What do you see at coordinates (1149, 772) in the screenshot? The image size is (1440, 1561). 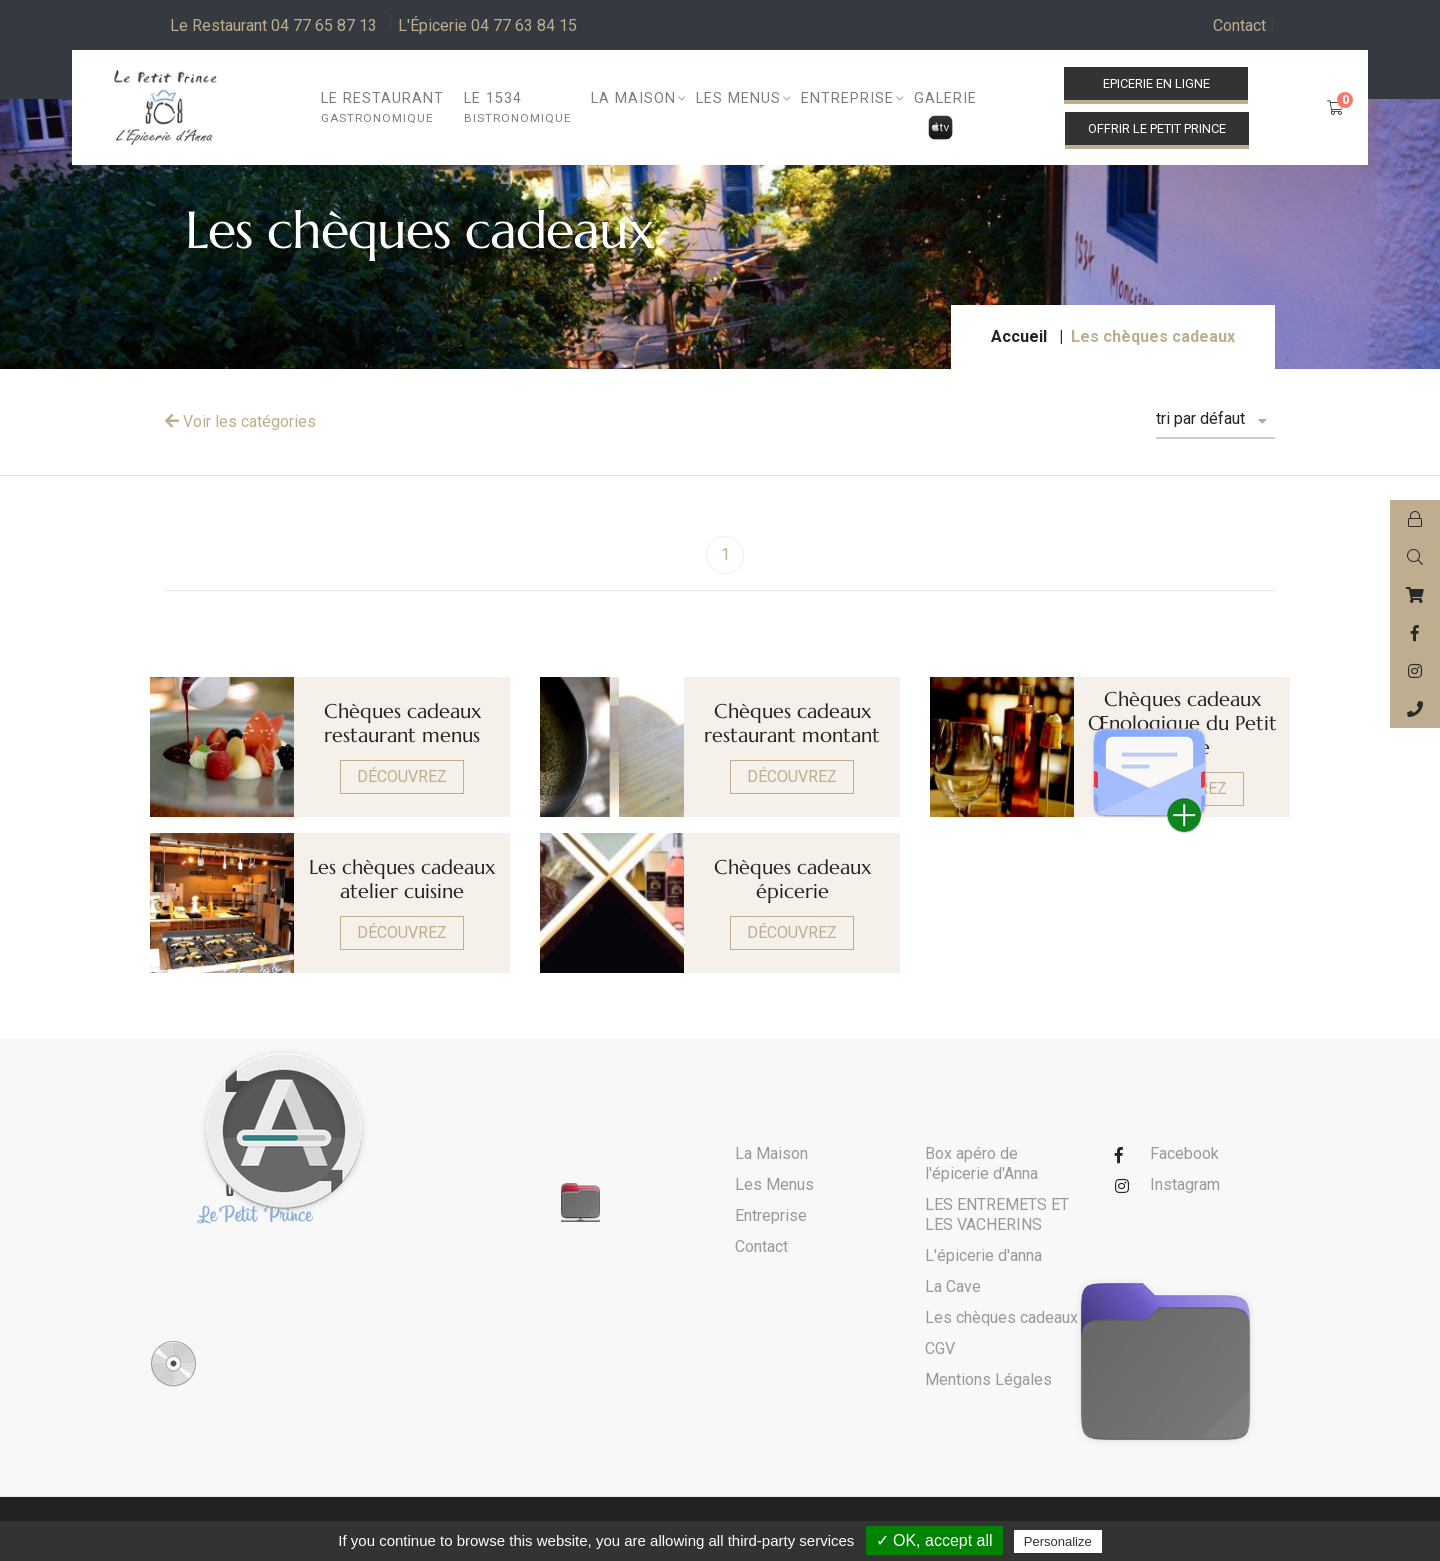 I see `compose a new email message` at bounding box center [1149, 772].